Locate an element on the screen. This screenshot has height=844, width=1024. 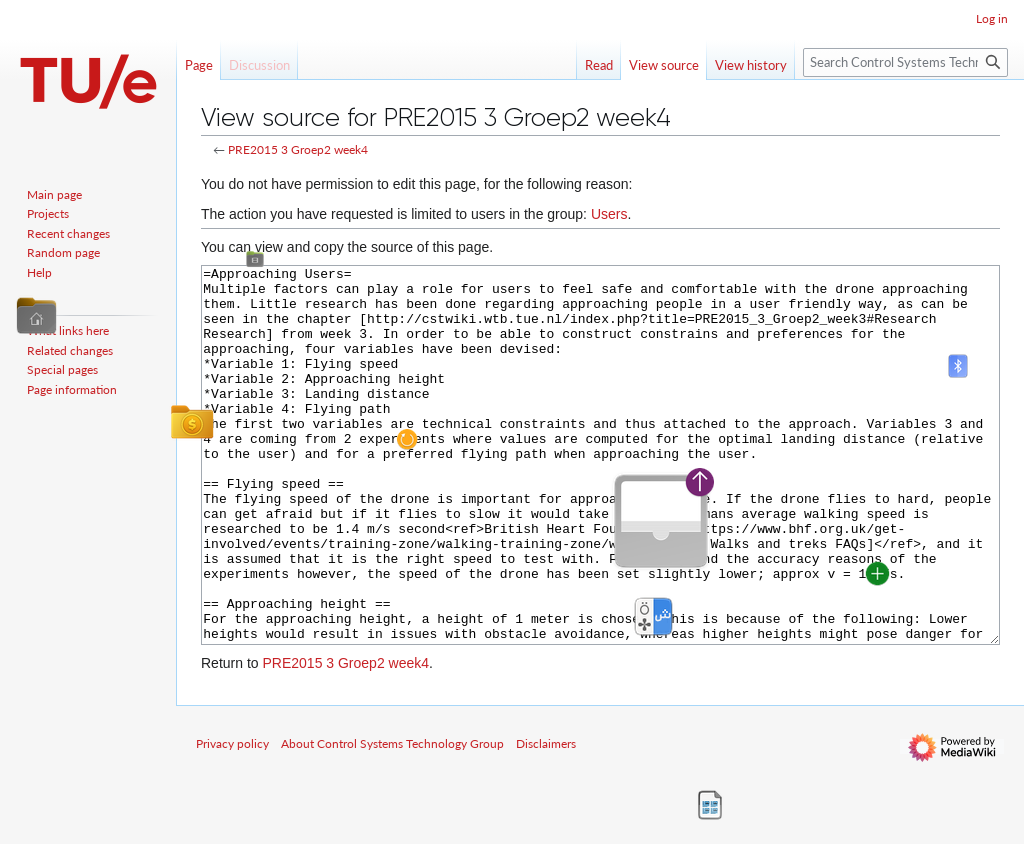
open folder containing financial documents is located at coordinates (192, 423).